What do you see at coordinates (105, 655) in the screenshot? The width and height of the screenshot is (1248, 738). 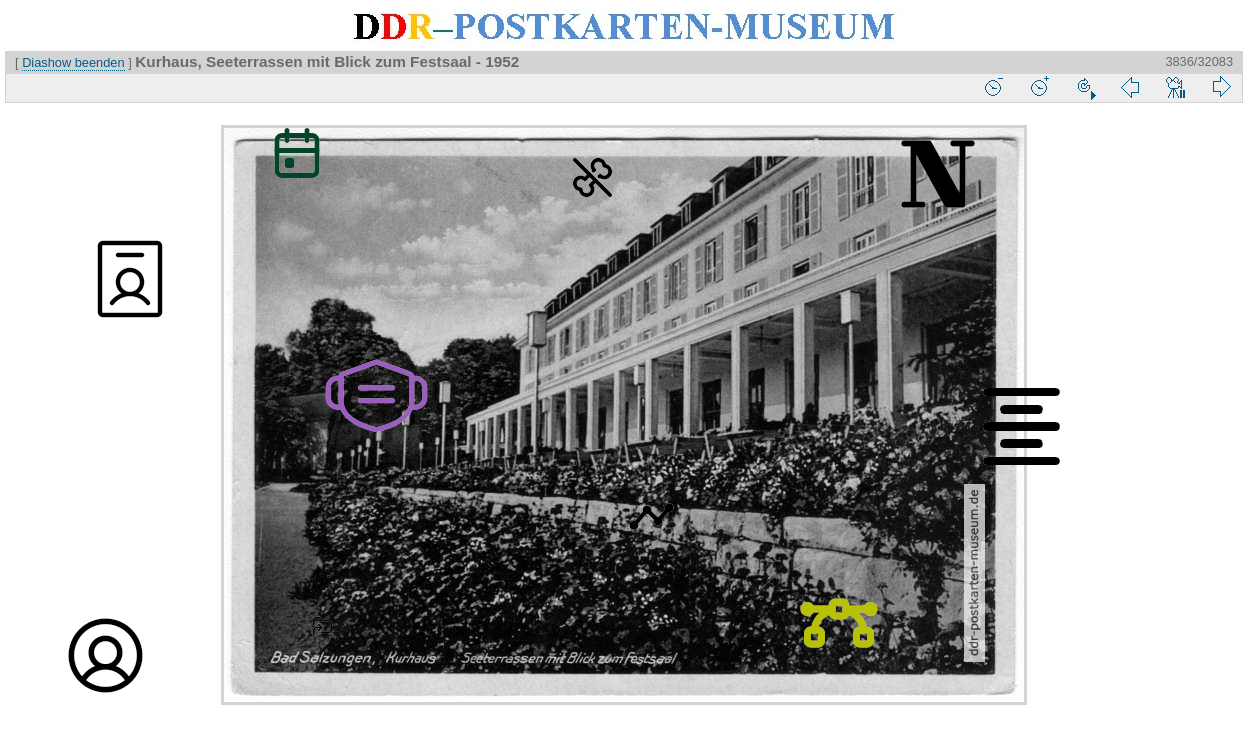 I see `view your profile` at bounding box center [105, 655].